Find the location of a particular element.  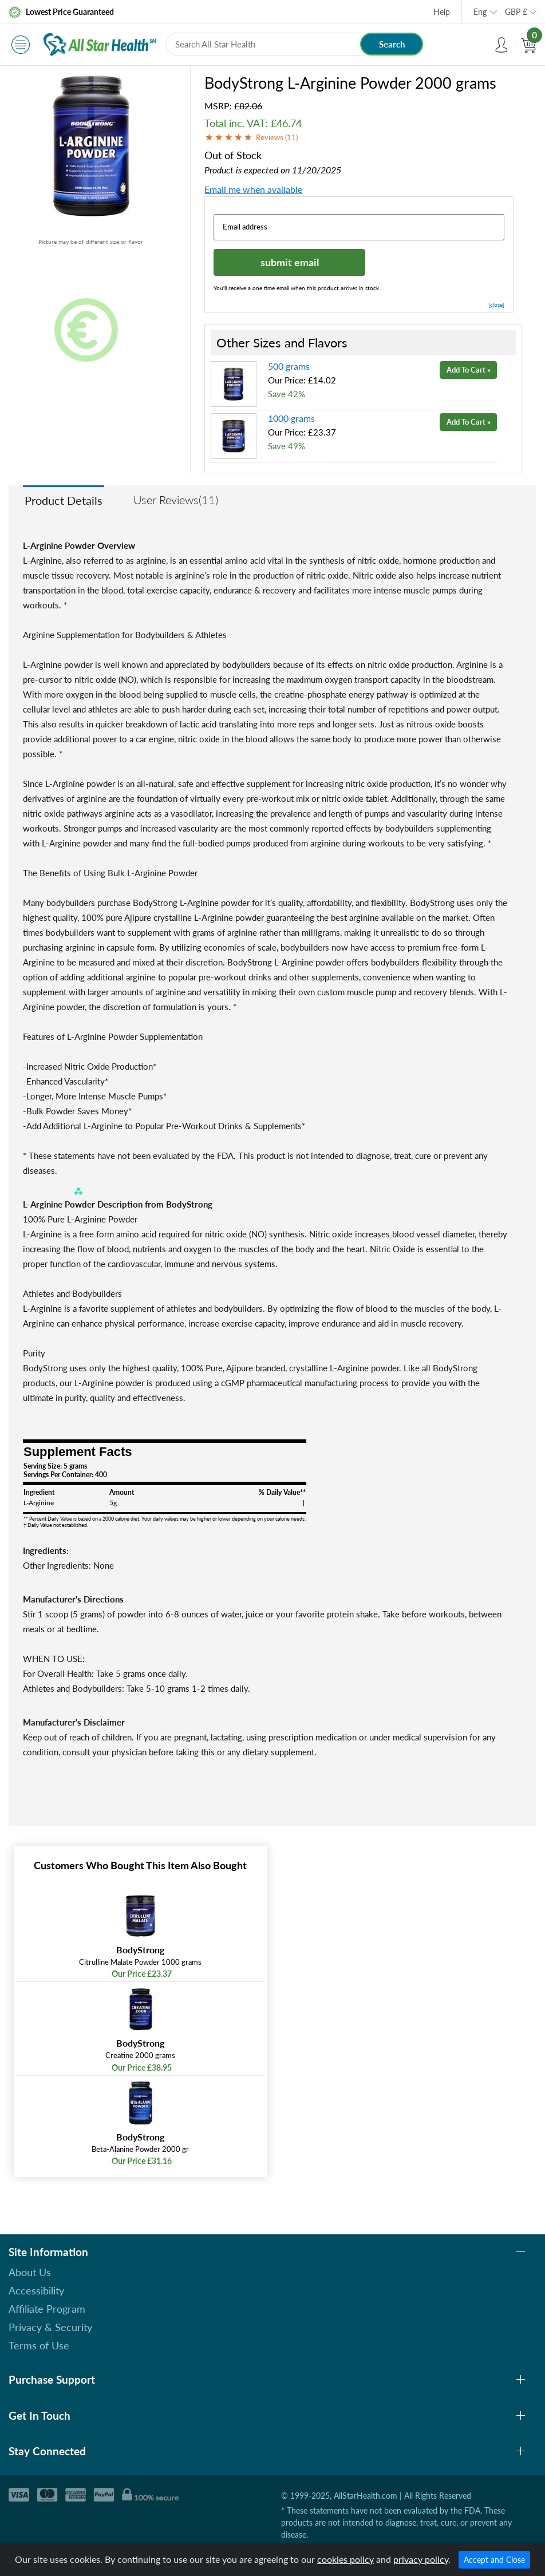

view balance in euros is located at coordinates (86, 330).